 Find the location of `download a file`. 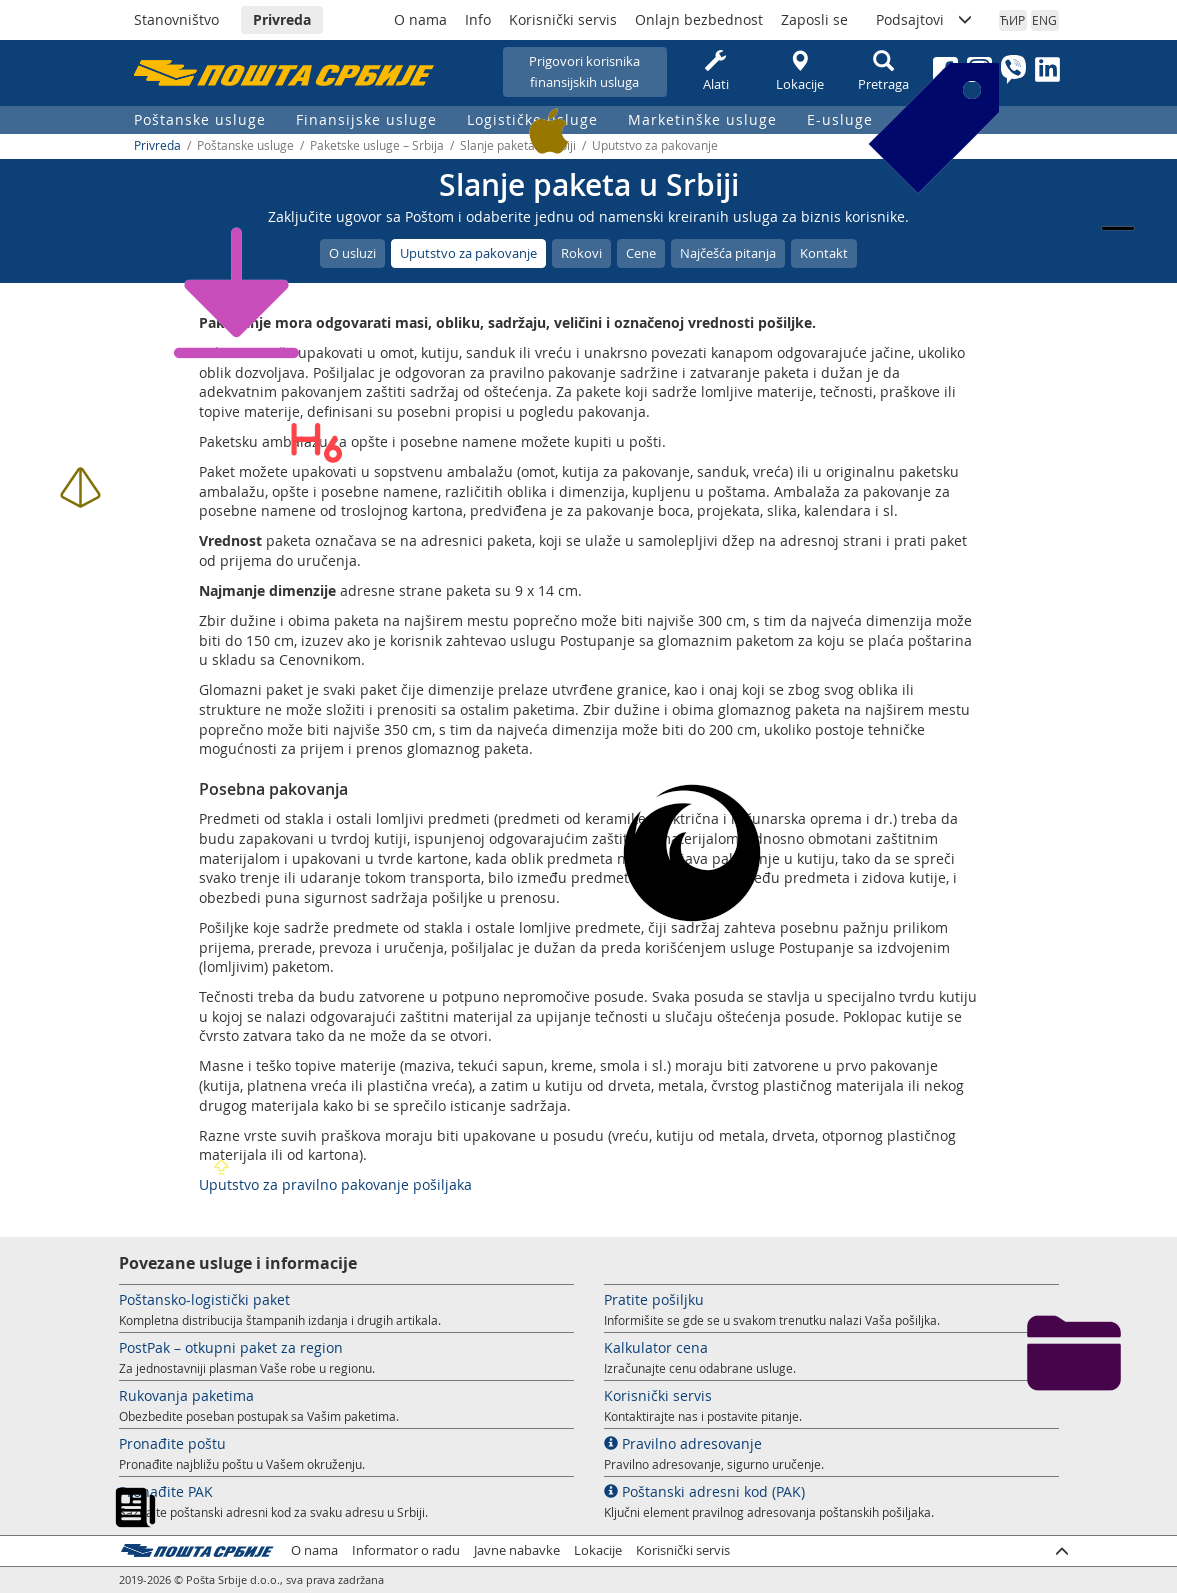

download a file is located at coordinates (236, 295).